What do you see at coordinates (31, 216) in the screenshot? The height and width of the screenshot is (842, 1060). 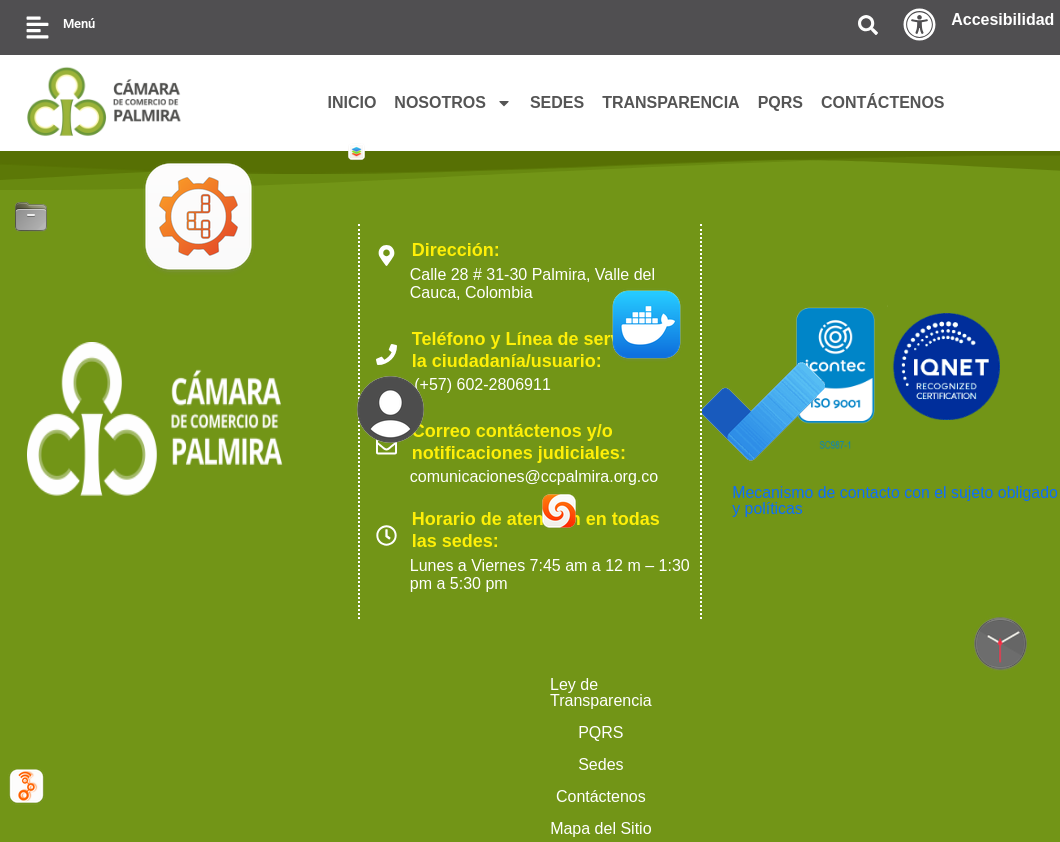 I see `open the file manager app` at bounding box center [31, 216].